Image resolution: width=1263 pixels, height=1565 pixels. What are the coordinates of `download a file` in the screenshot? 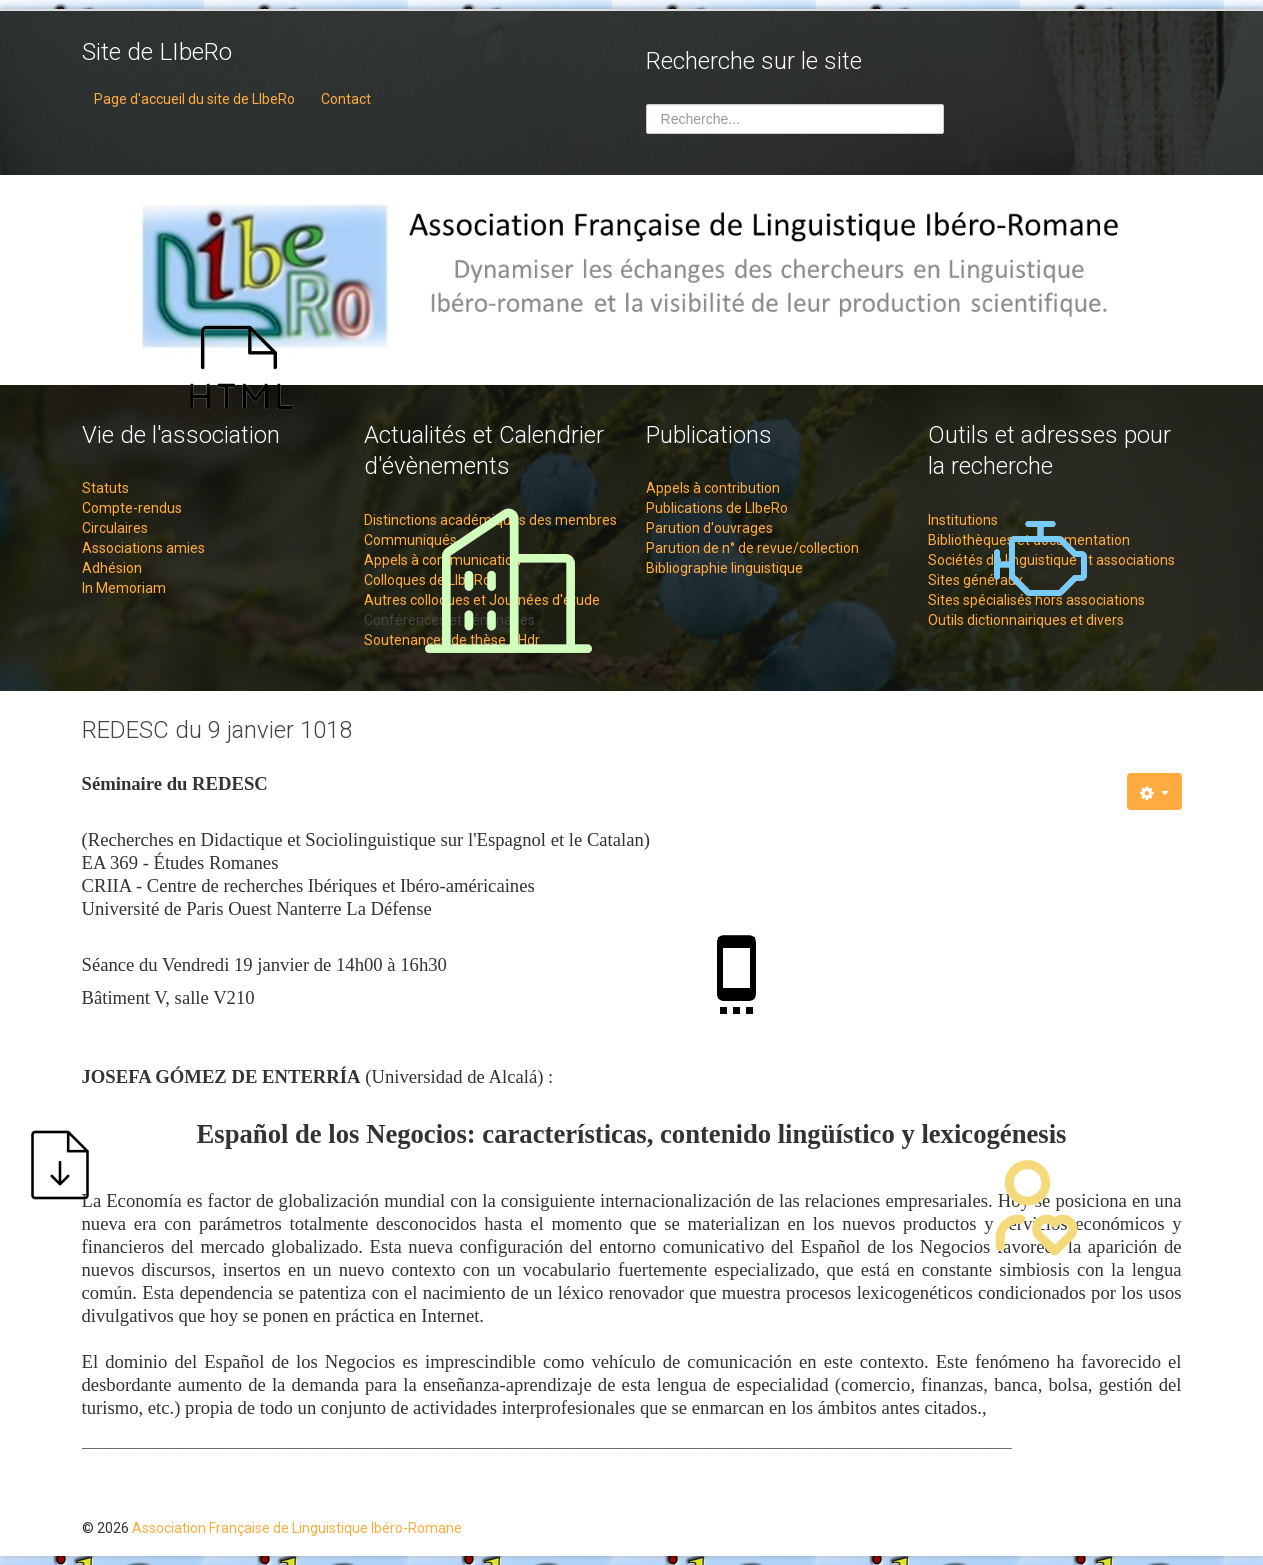 It's located at (60, 1165).